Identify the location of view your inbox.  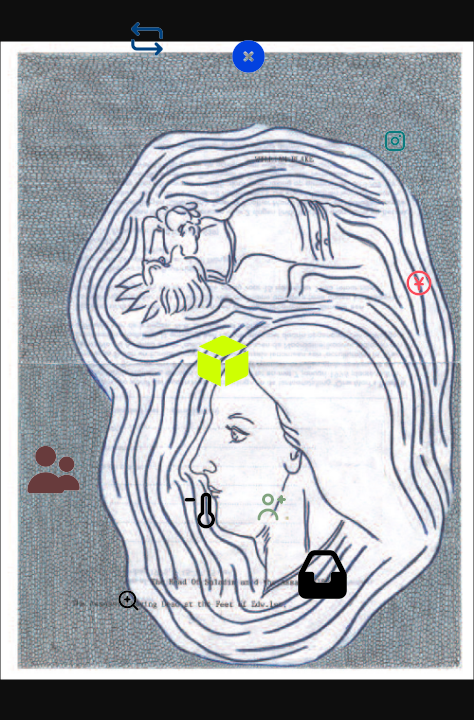
(322, 574).